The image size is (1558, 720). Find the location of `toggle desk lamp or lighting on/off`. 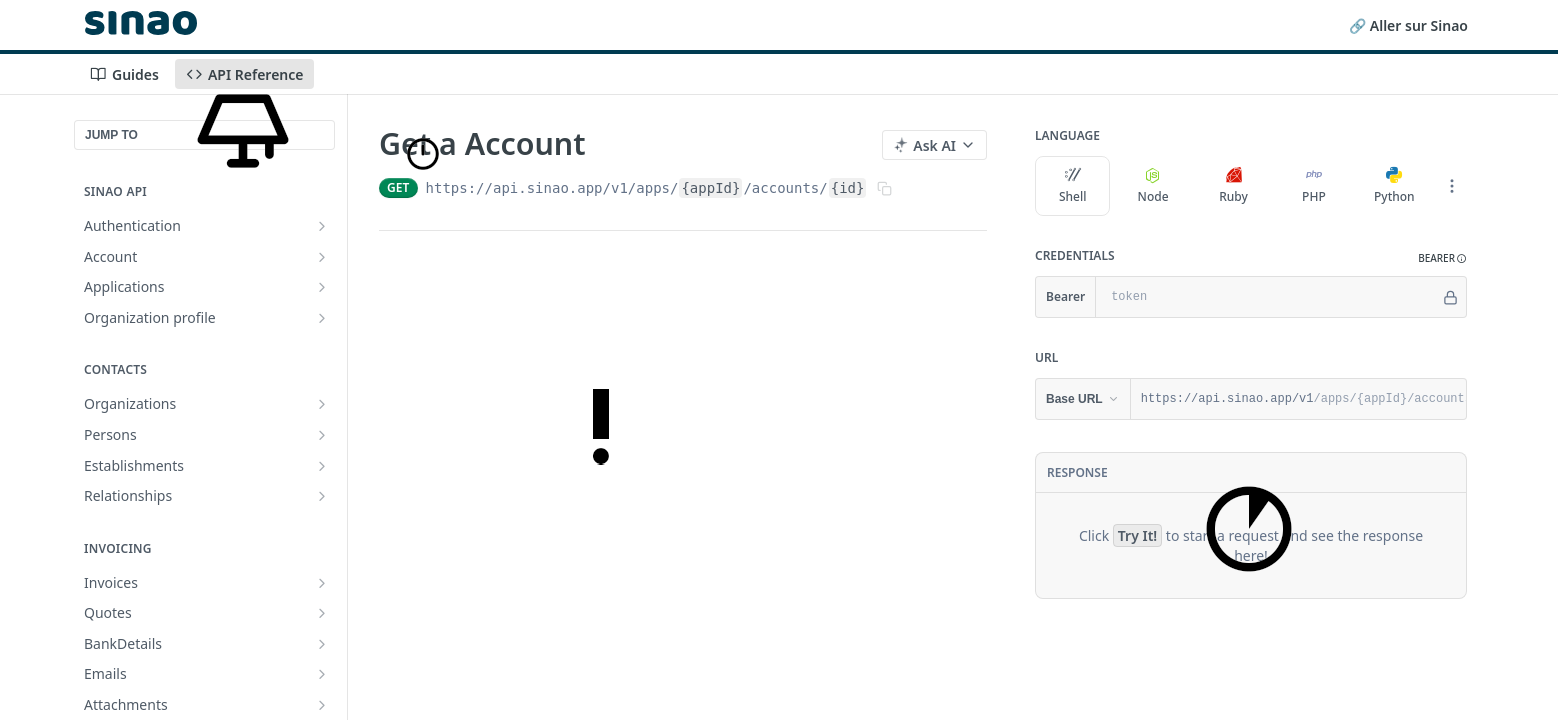

toggle desk lamp or lighting on/off is located at coordinates (243, 131).